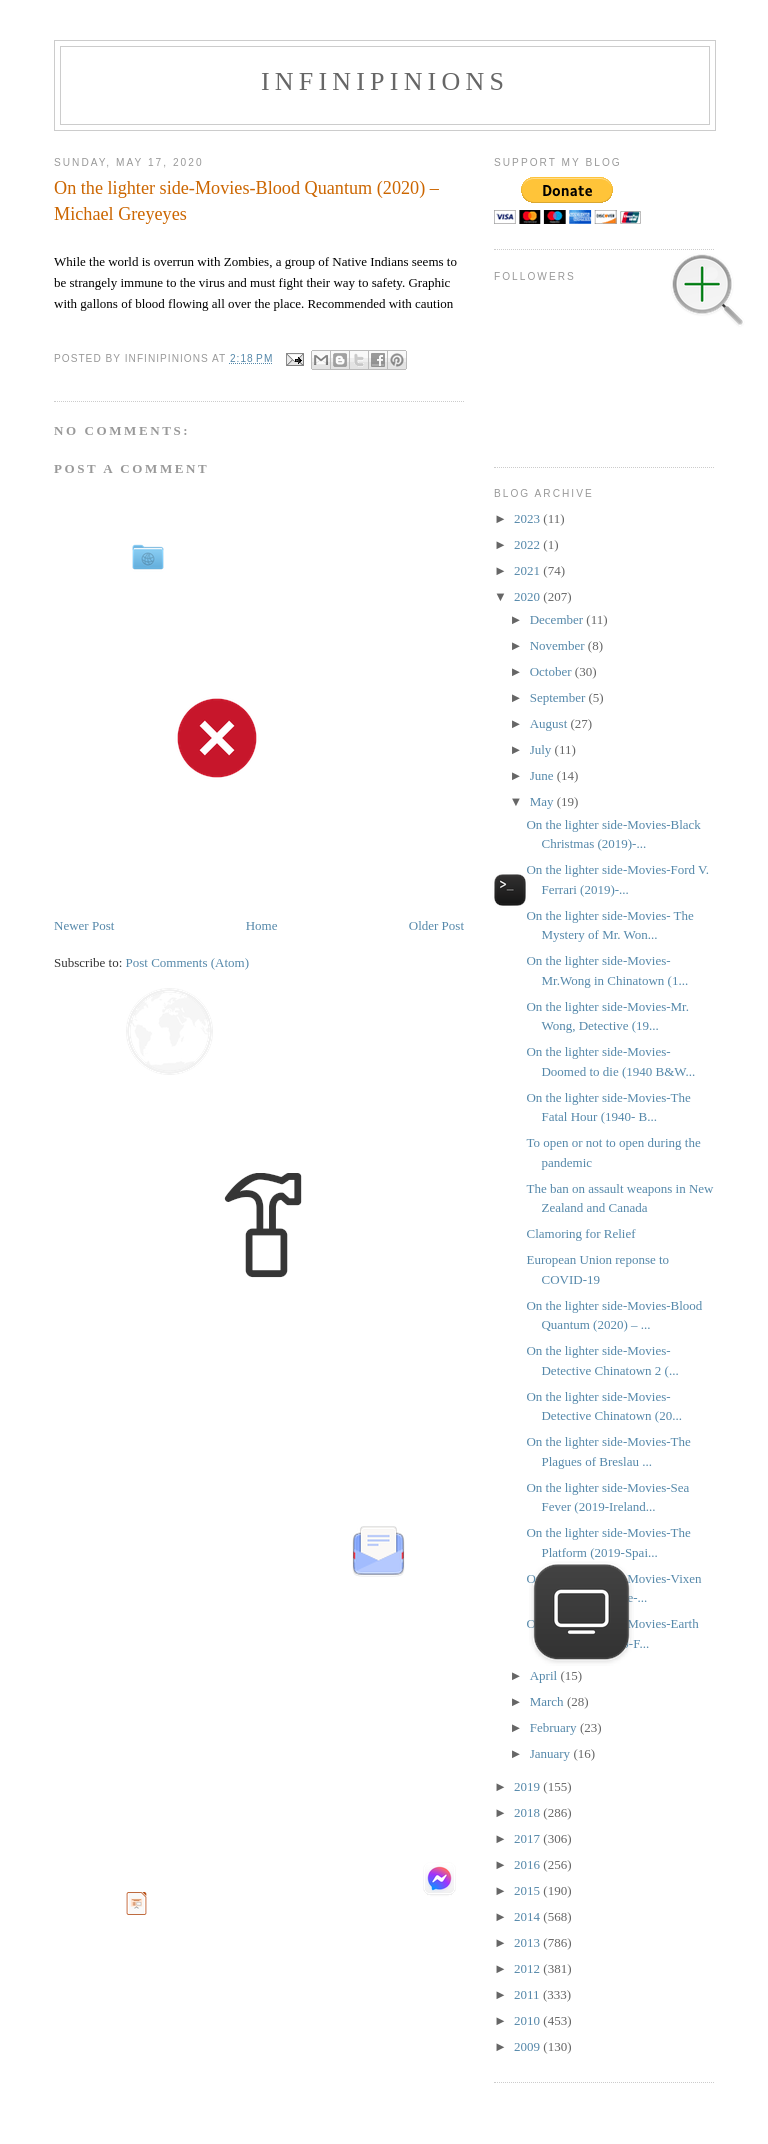 The width and height of the screenshot is (768, 2144). What do you see at coordinates (169, 1031) in the screenshot?
I see `indicates web-based or online content` at bounding box center [169, 1031].